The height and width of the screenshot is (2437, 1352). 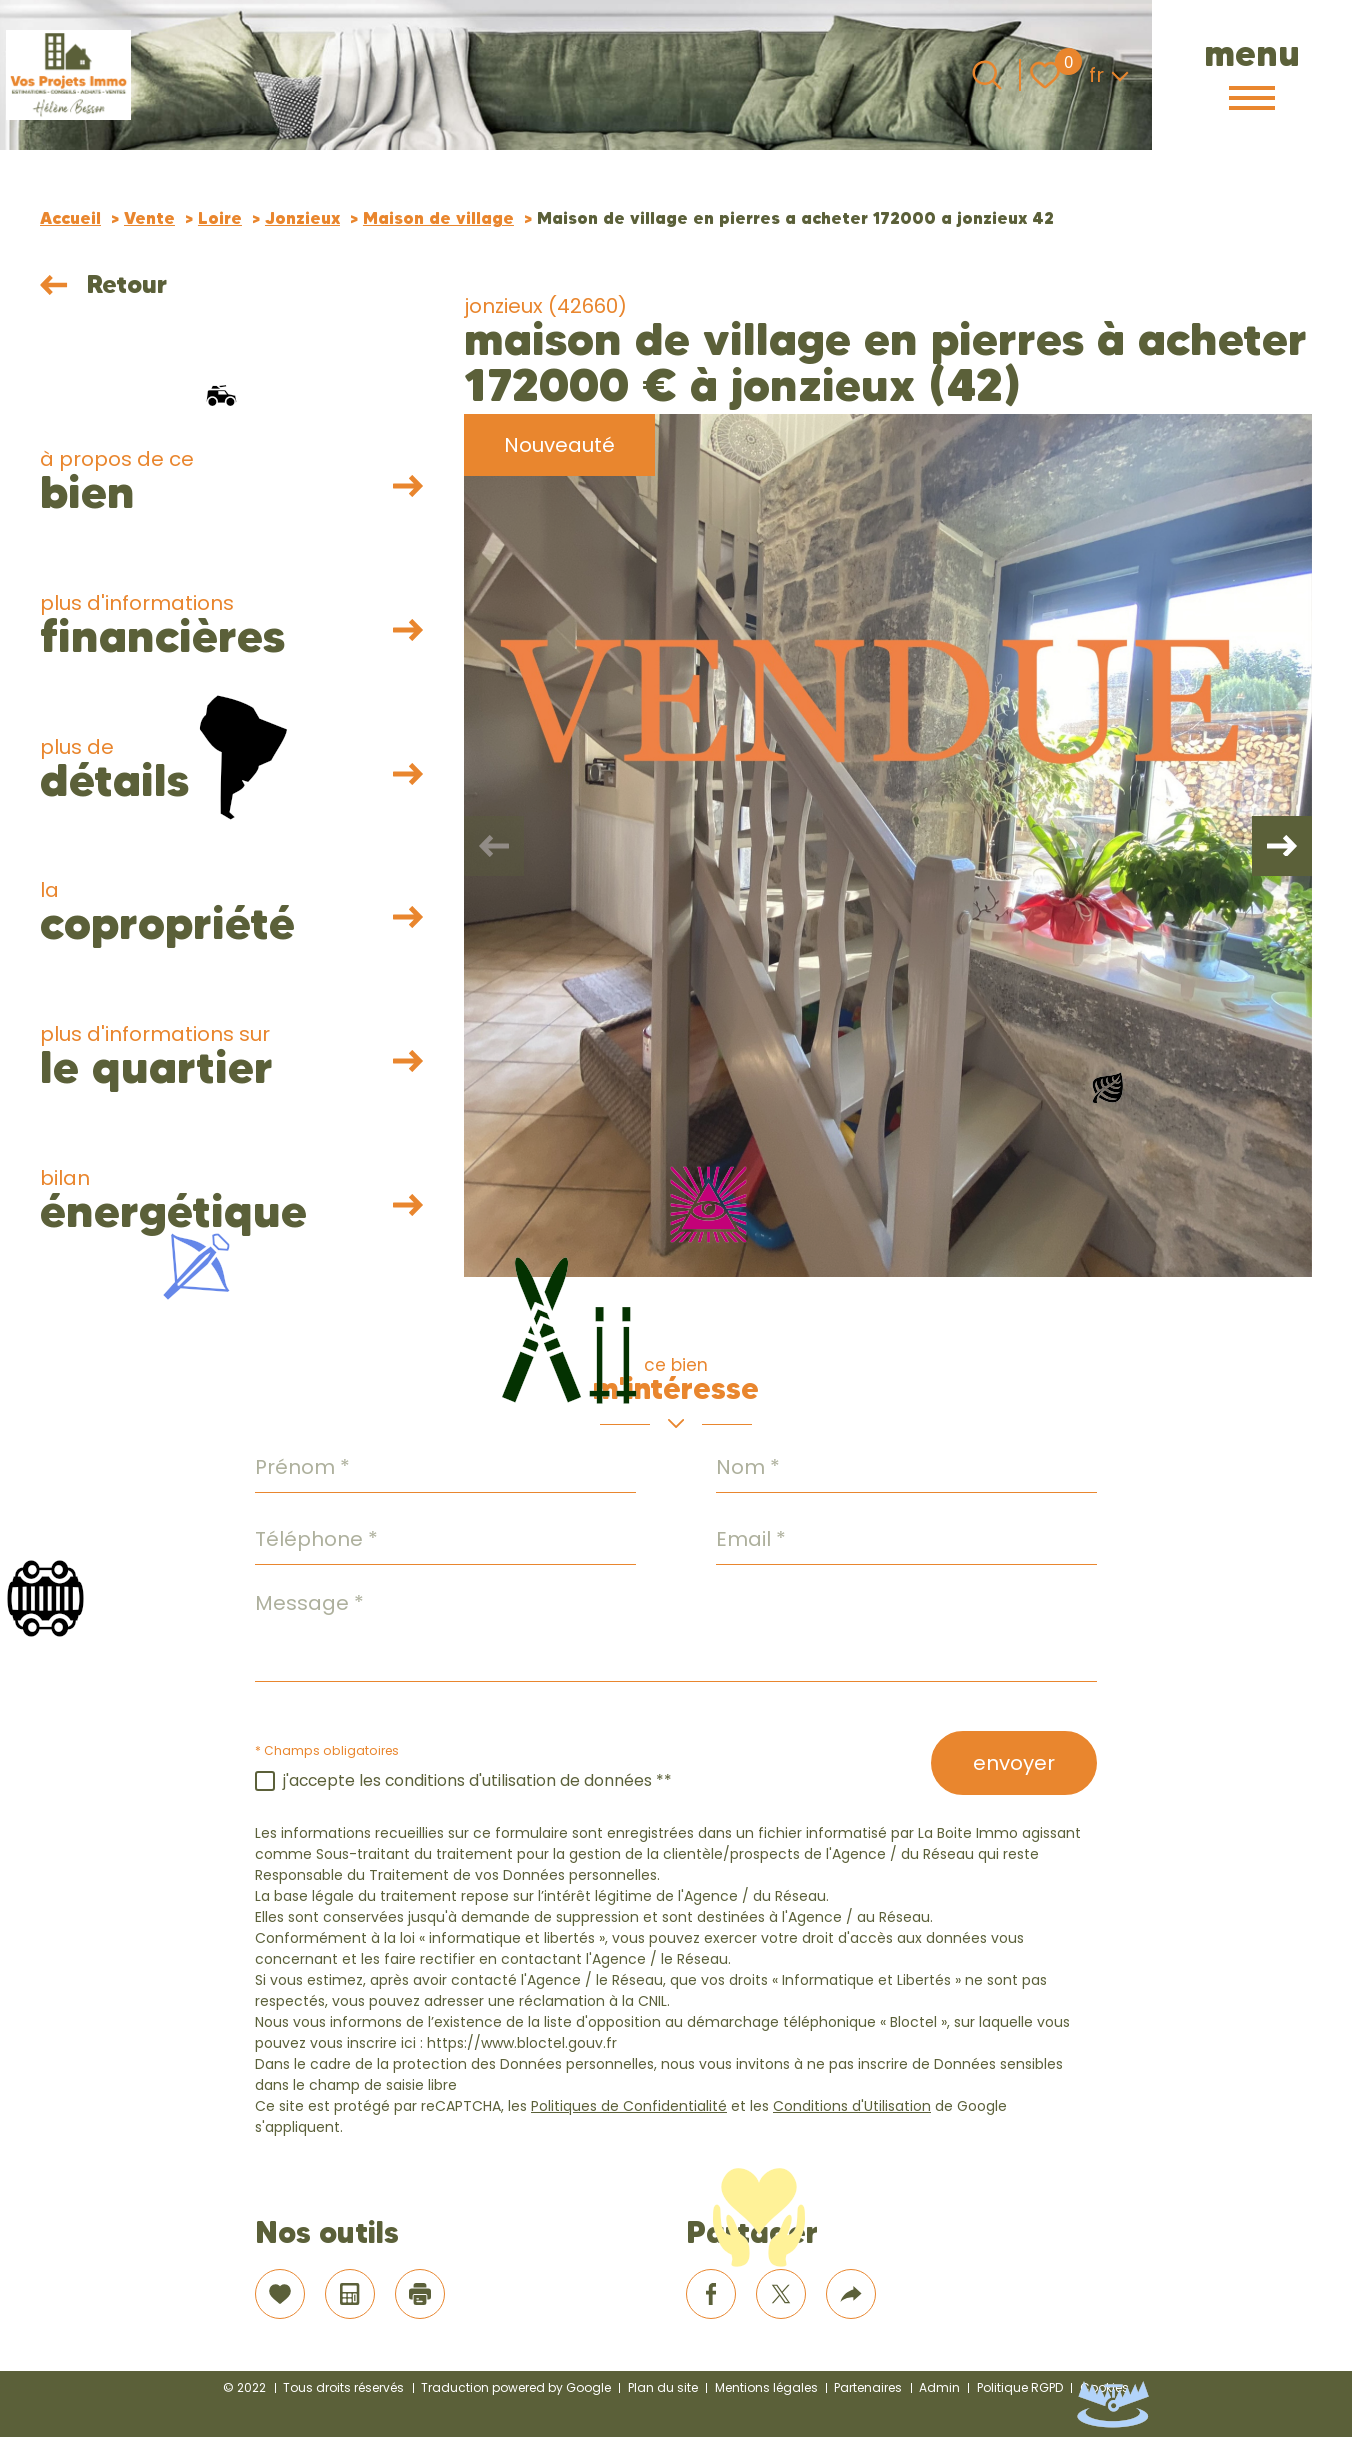 I want to click on view South America region, so click(x=243, y=757).